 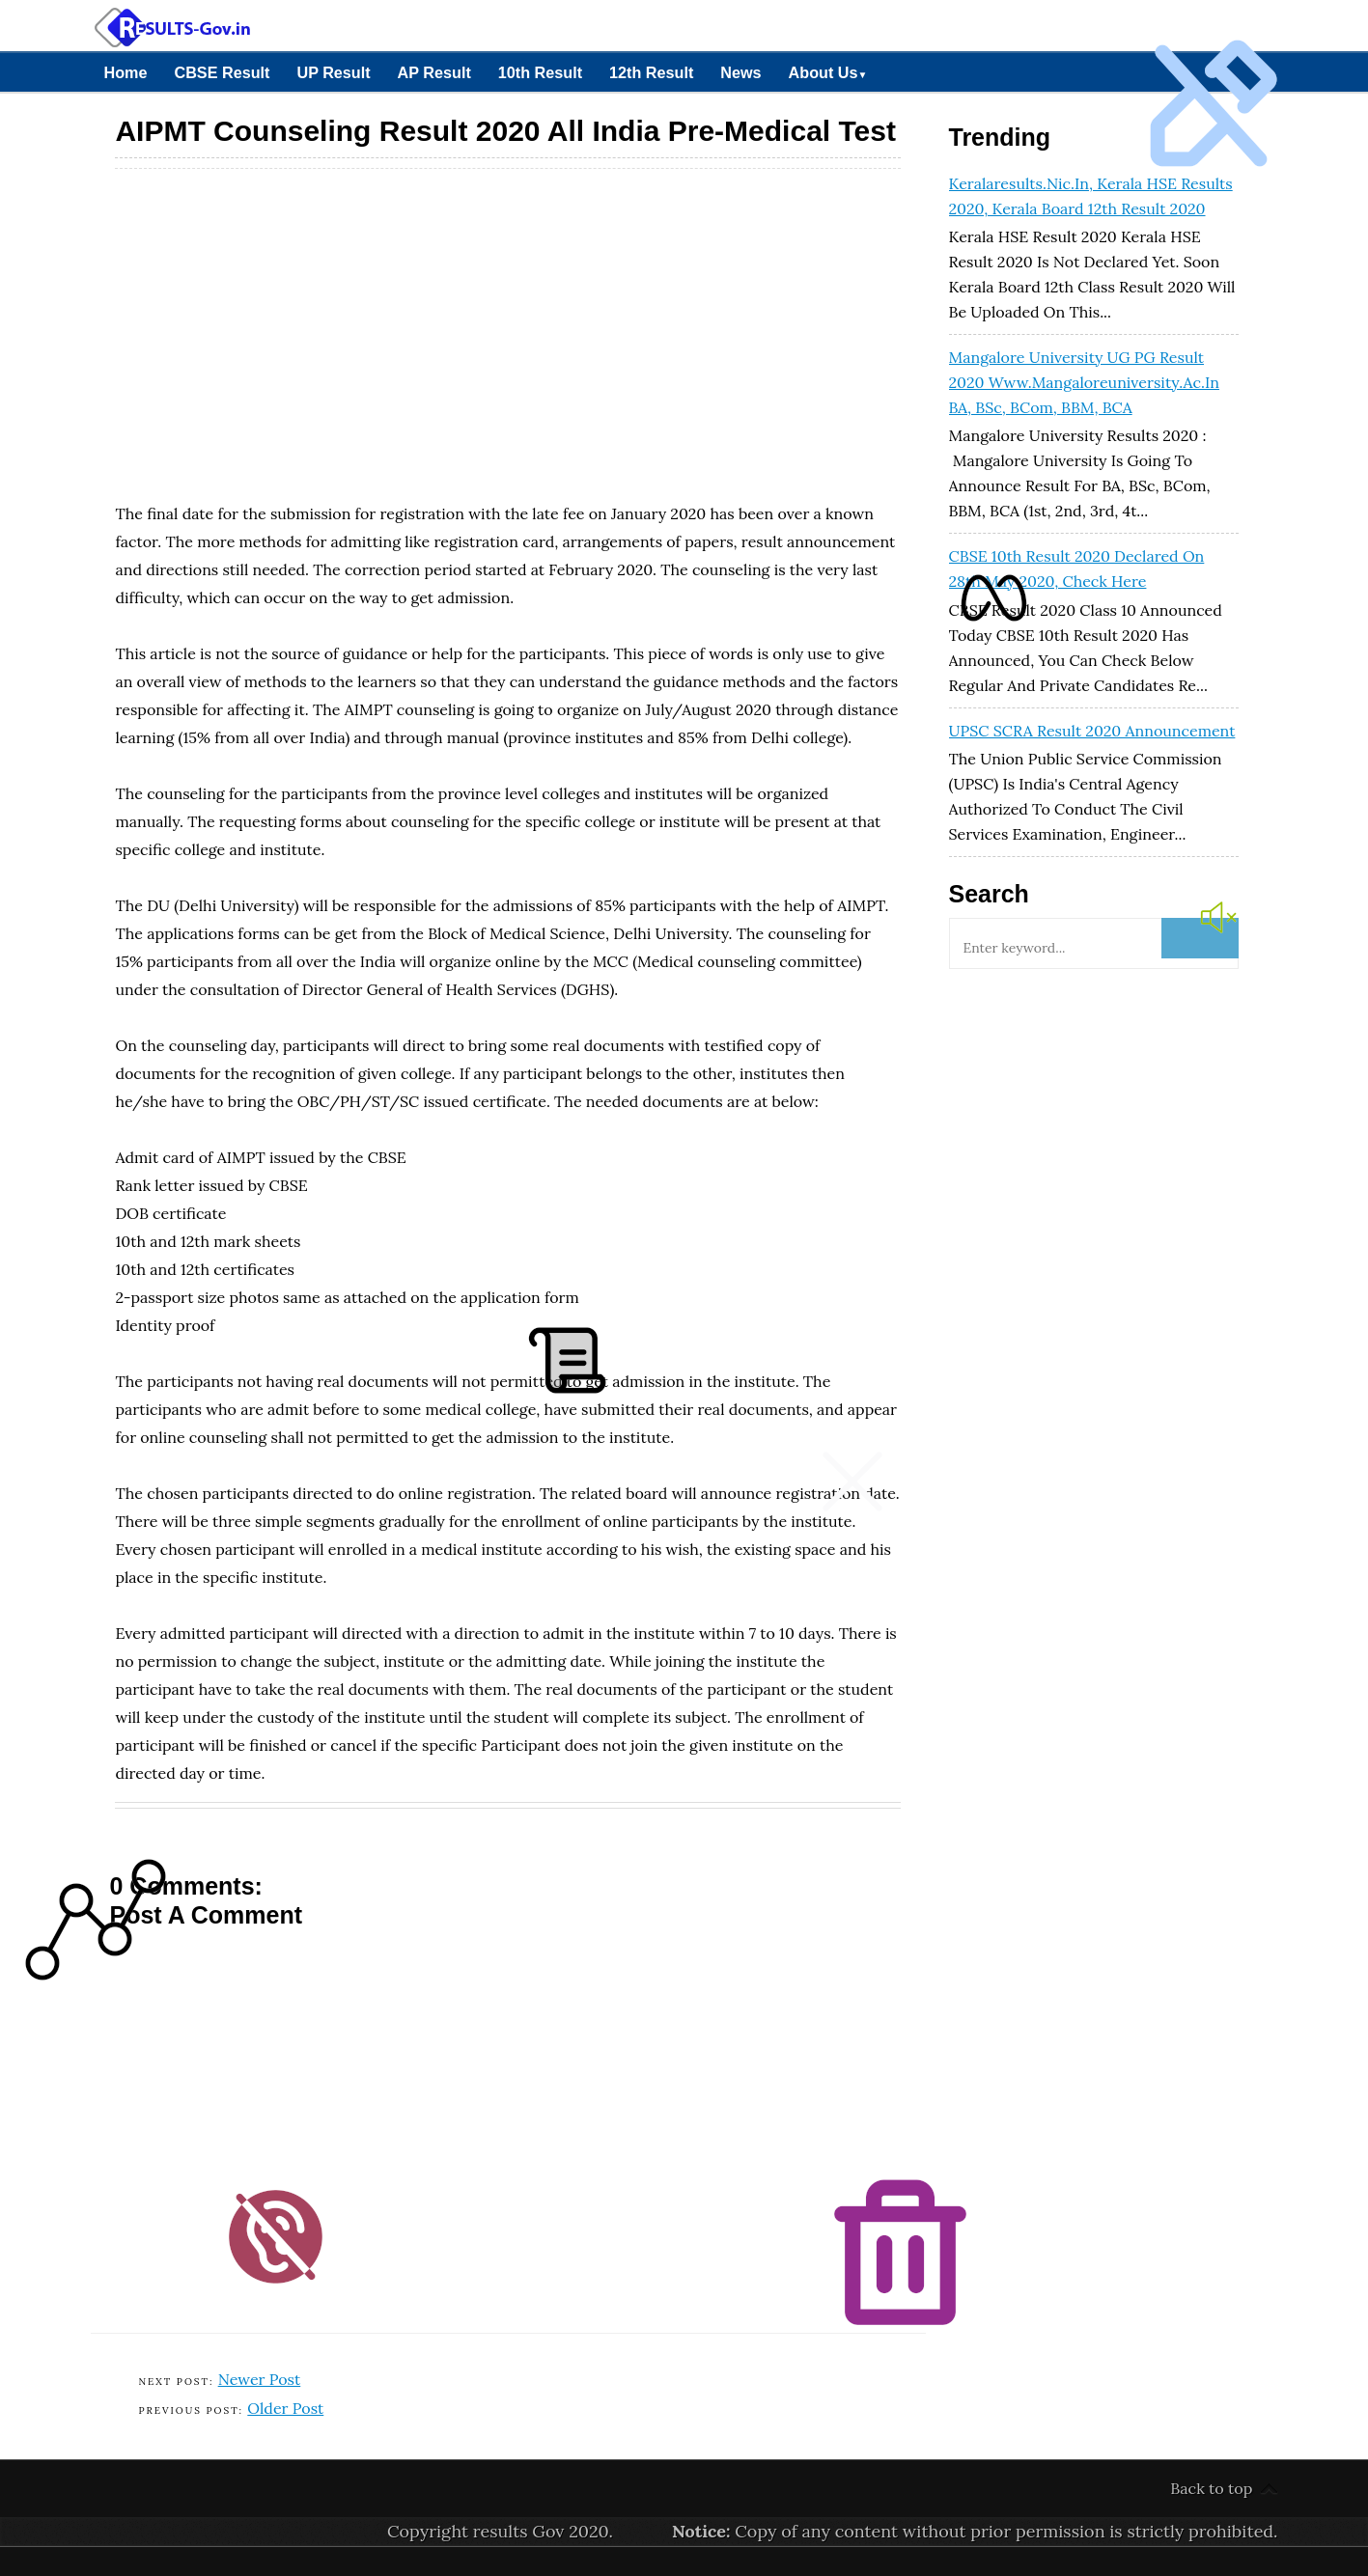 What do you see at coordinates (275, 2236) in the screenshot?
I see `mute or disable hearing assistance features` at bounding box center [275, 2236].